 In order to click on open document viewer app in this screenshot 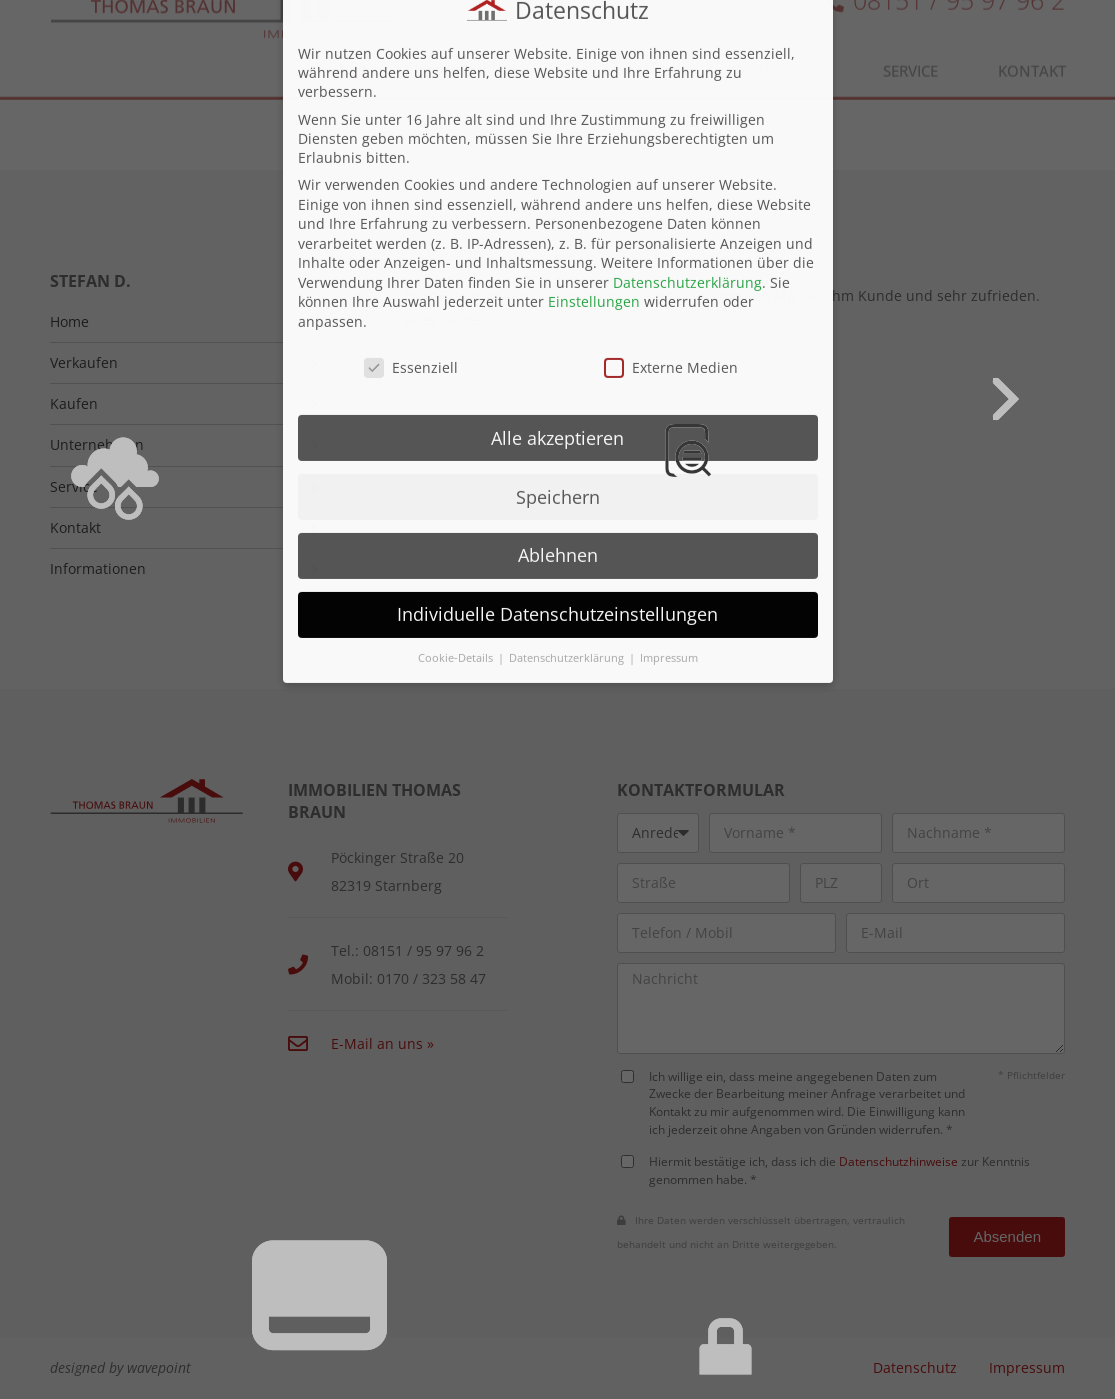, I will do `click(688, 450)`.